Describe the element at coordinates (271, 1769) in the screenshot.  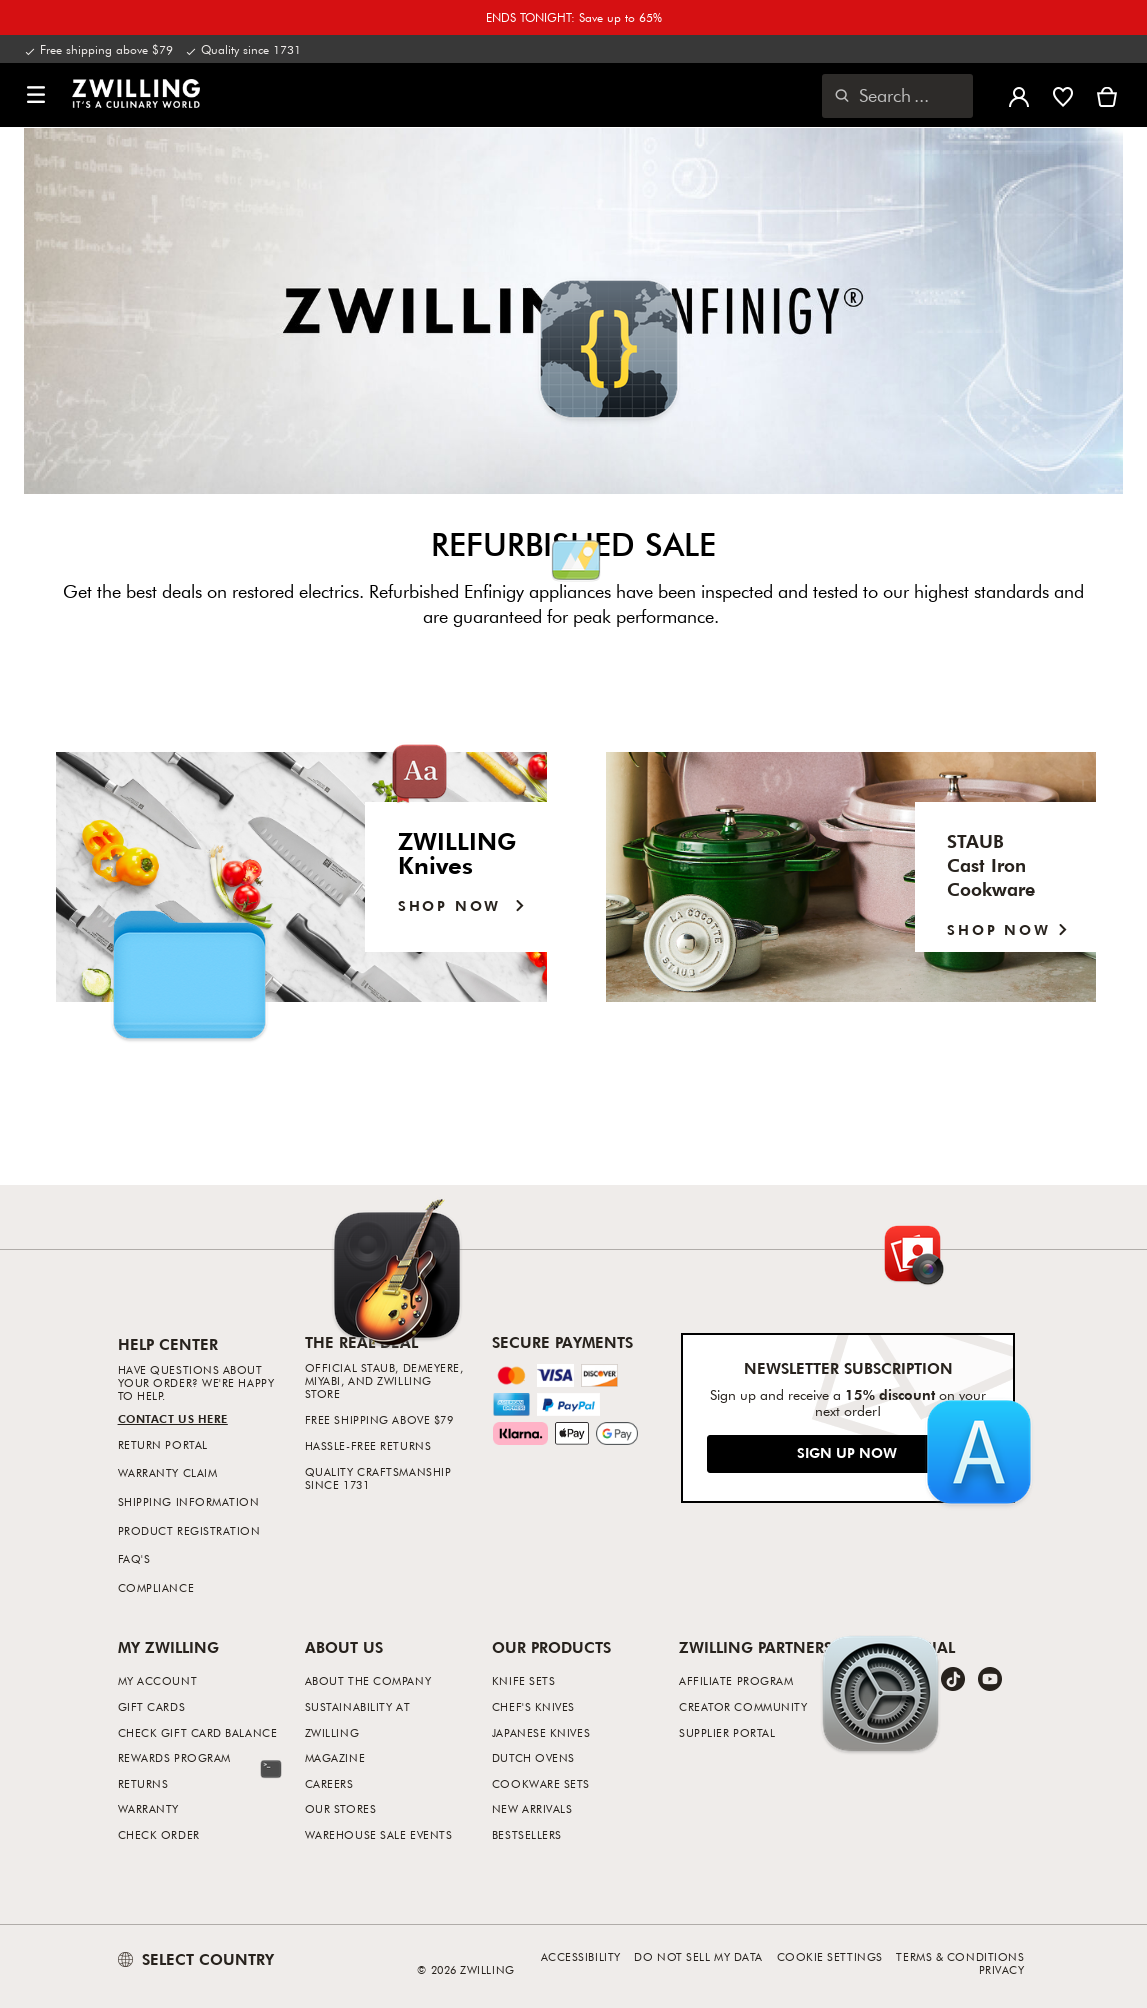
I see `open the terminal application` at that location.